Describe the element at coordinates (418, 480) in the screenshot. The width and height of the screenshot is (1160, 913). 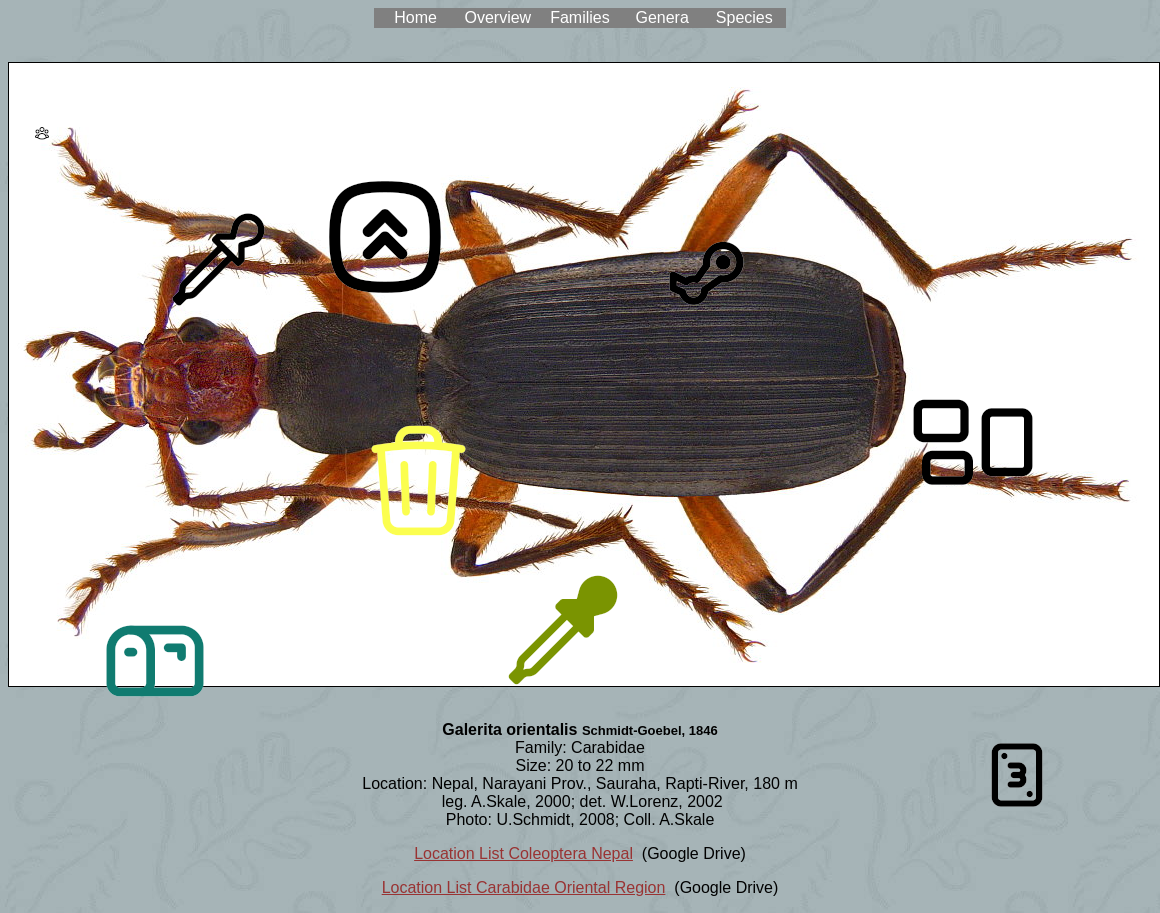
I see `delete selected item` at that location.